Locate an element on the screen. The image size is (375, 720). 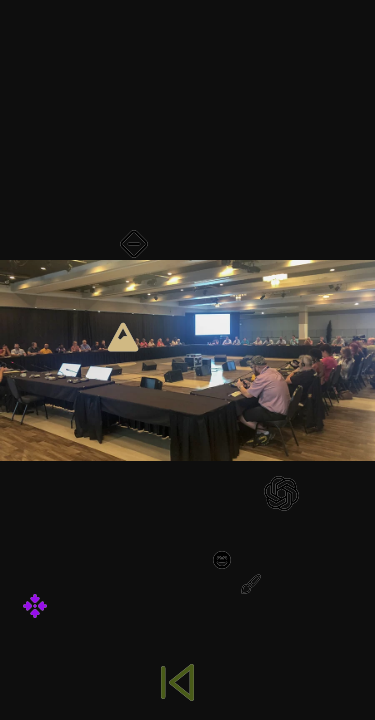
customize appearance or theme settings is located at coordinates (251, 584).